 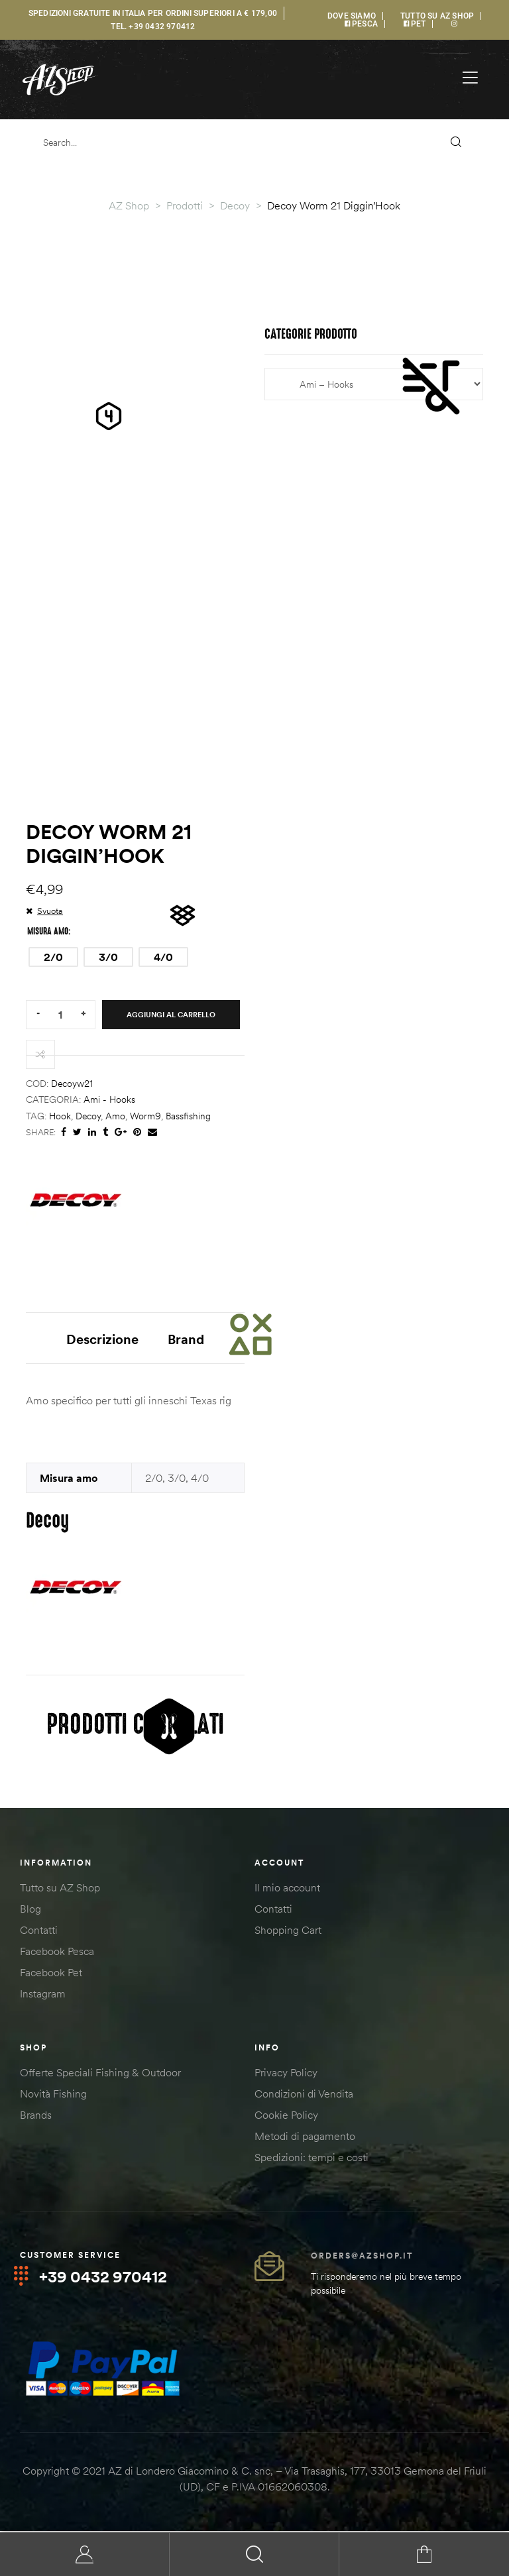 I want to click on playlist unavailable or disabled, so click(x=431, y=386).